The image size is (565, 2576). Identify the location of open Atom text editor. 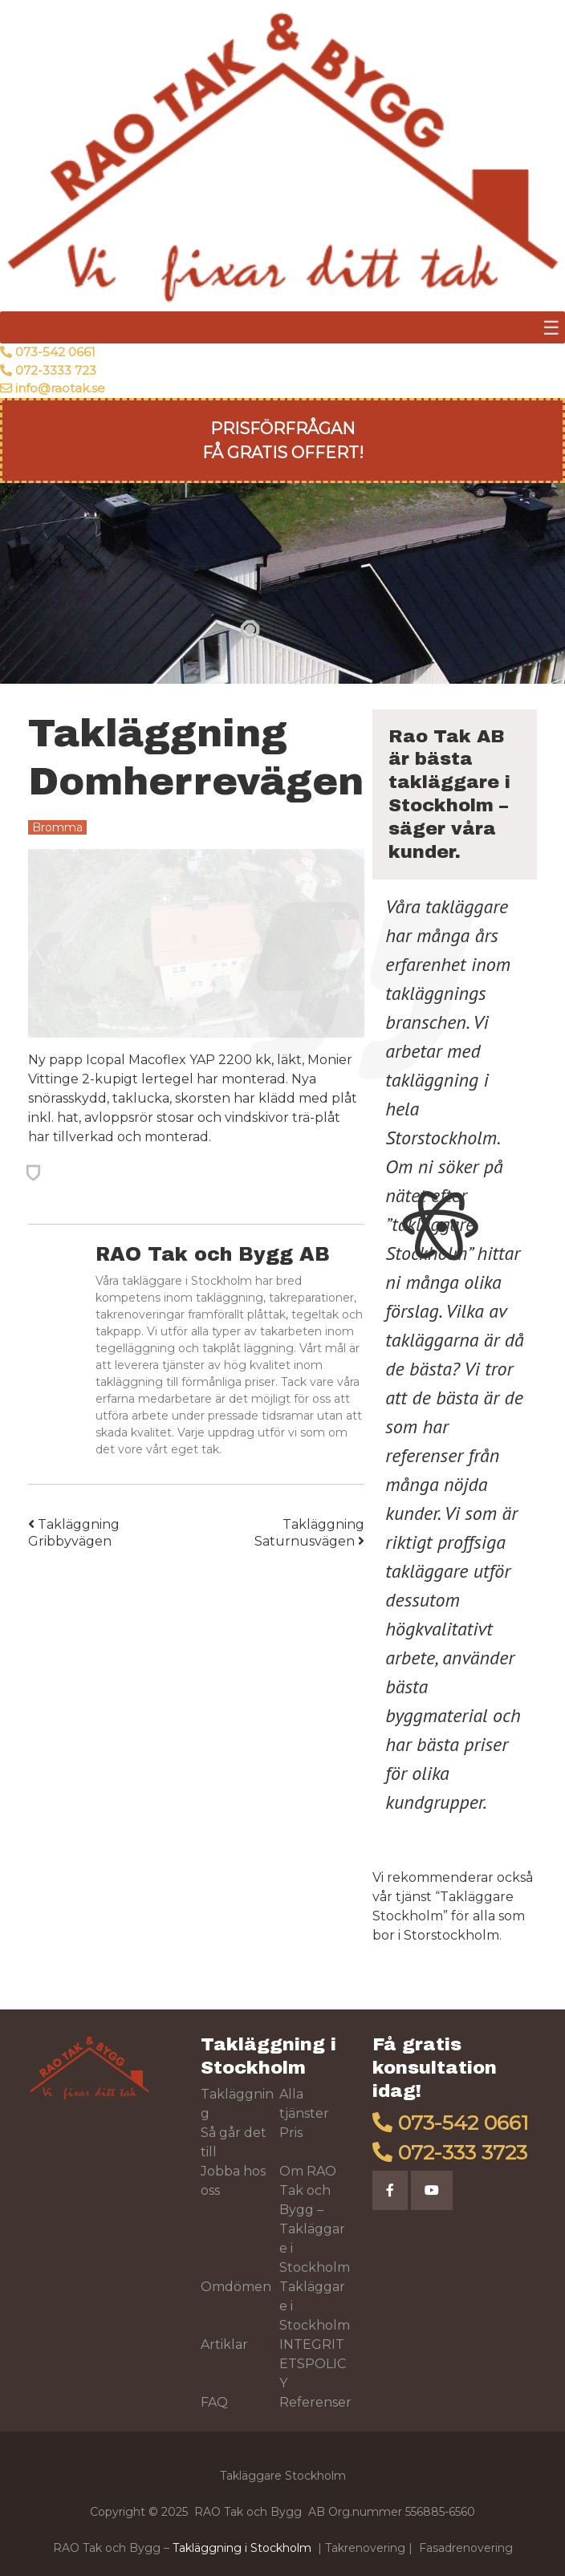
(440, 1225).